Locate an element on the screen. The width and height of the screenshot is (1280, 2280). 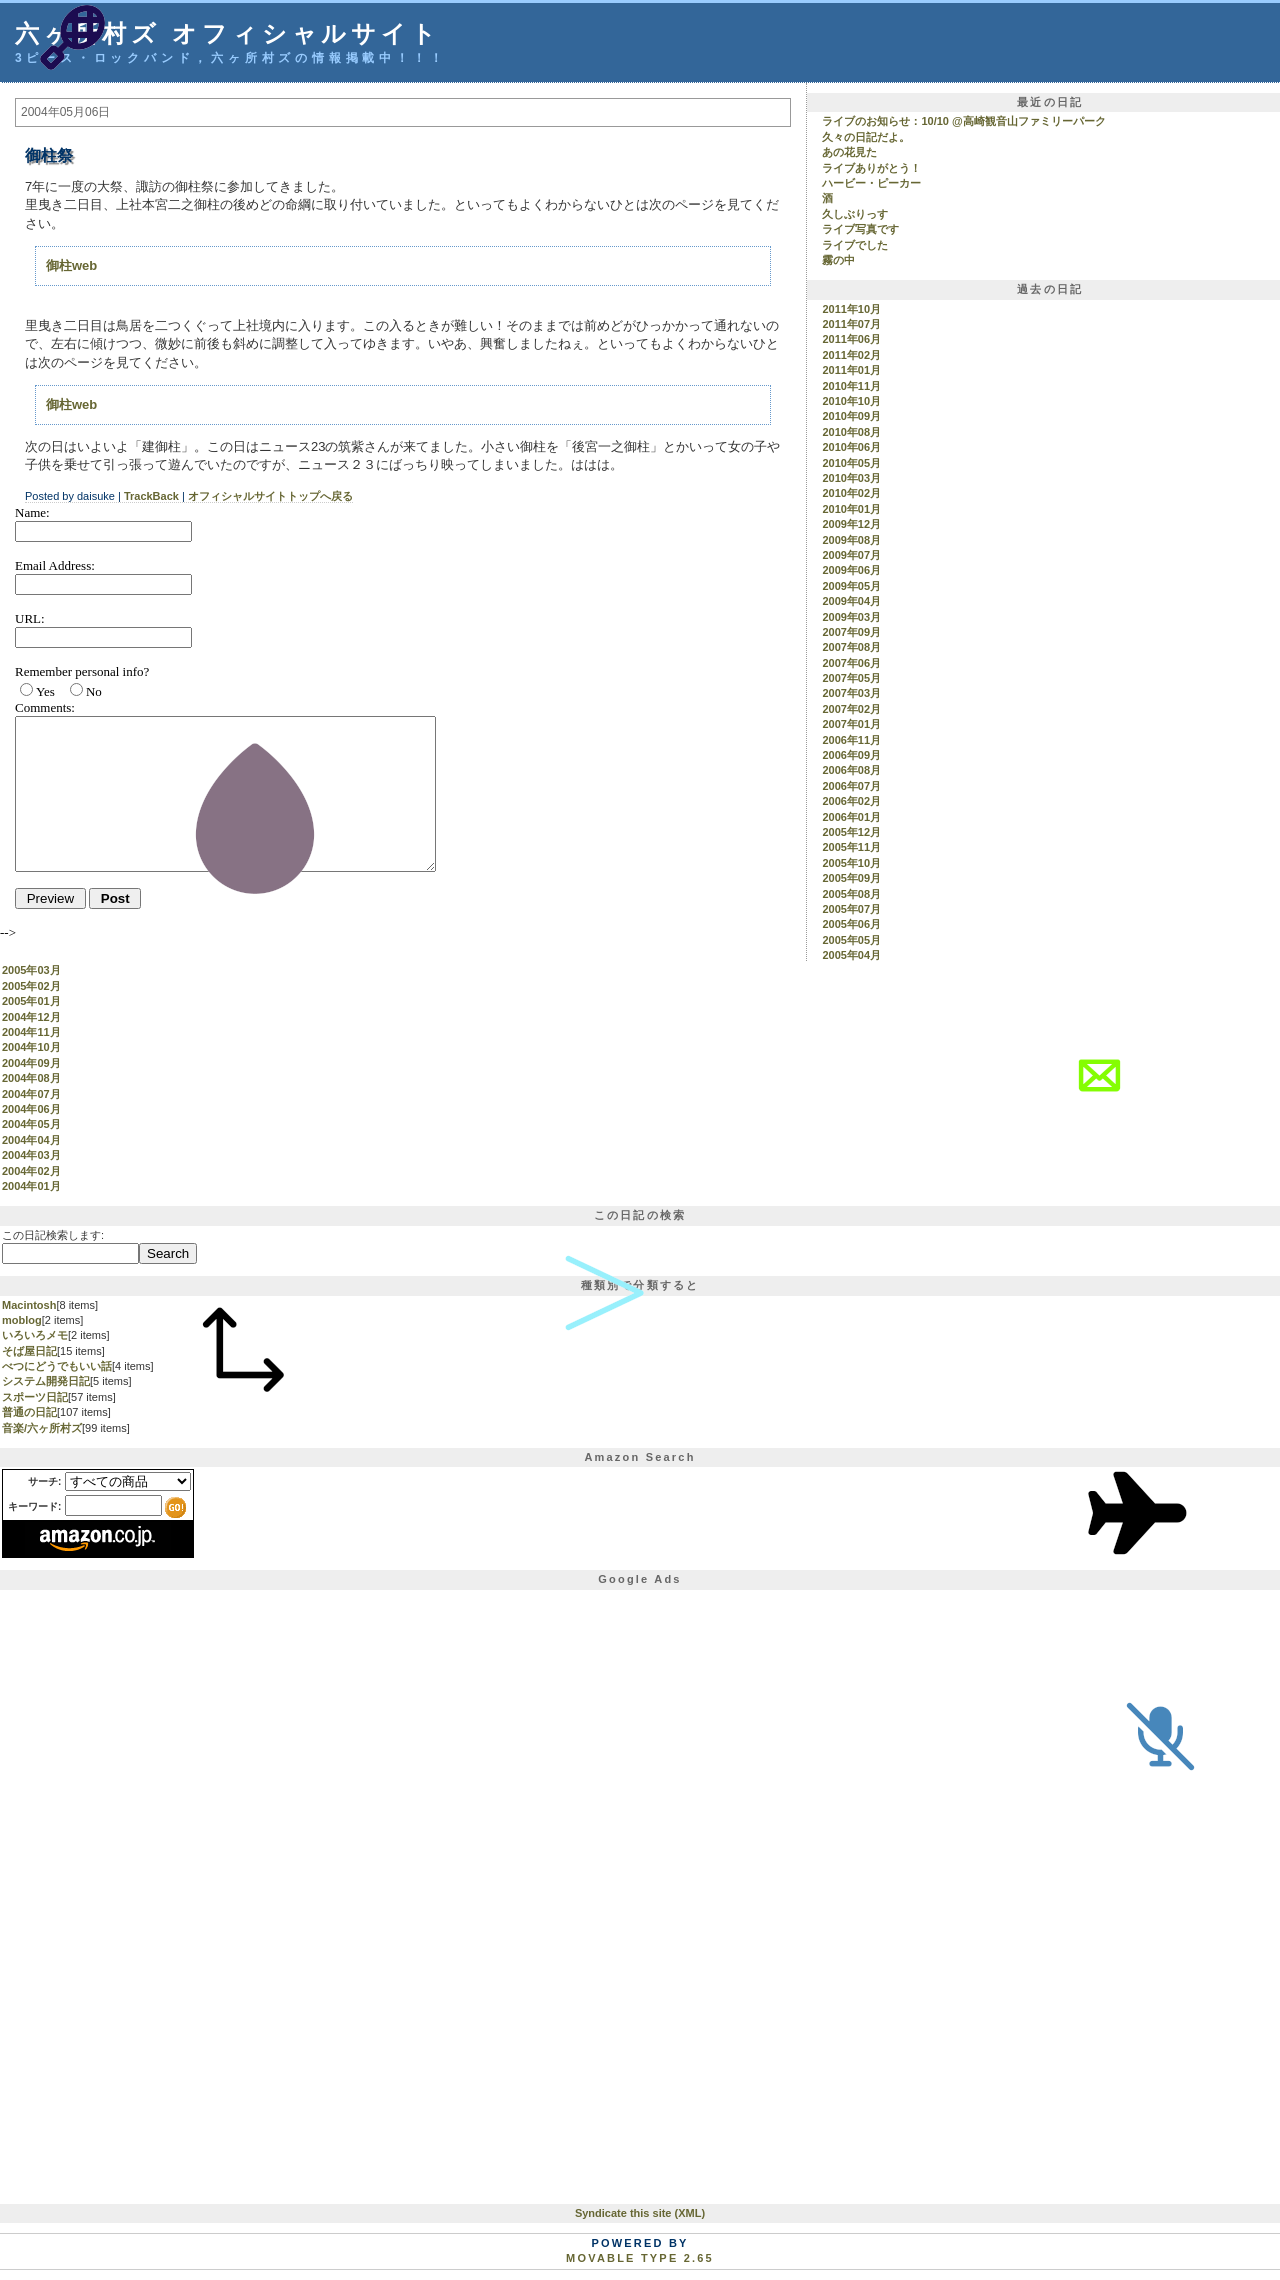
access tennis or racquet sports features is located at coordinates (72, 38).